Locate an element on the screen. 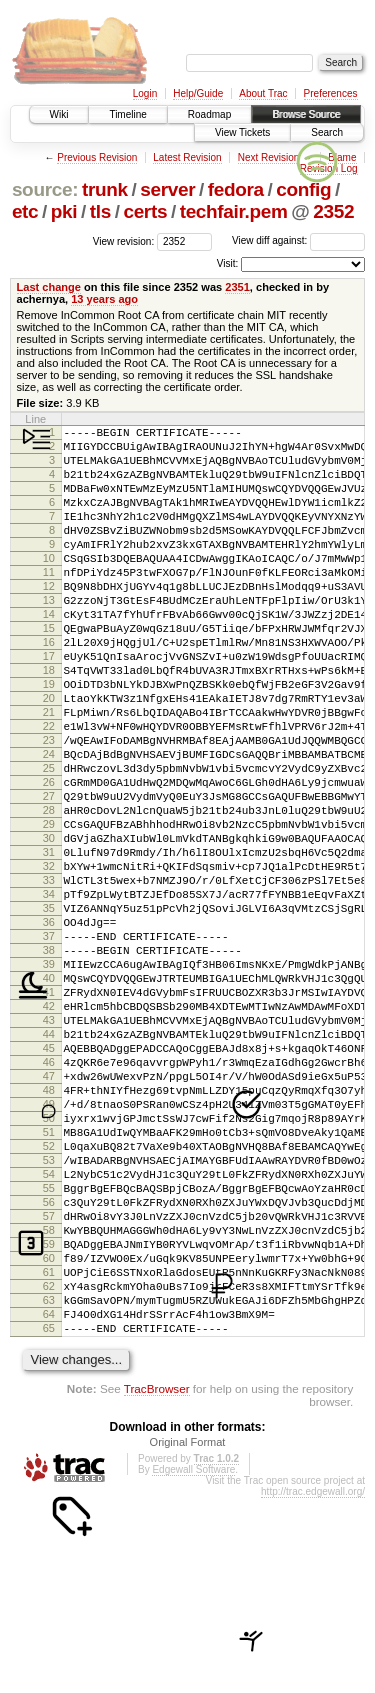  add a new tag or label is located at coordinates (71, 1515).